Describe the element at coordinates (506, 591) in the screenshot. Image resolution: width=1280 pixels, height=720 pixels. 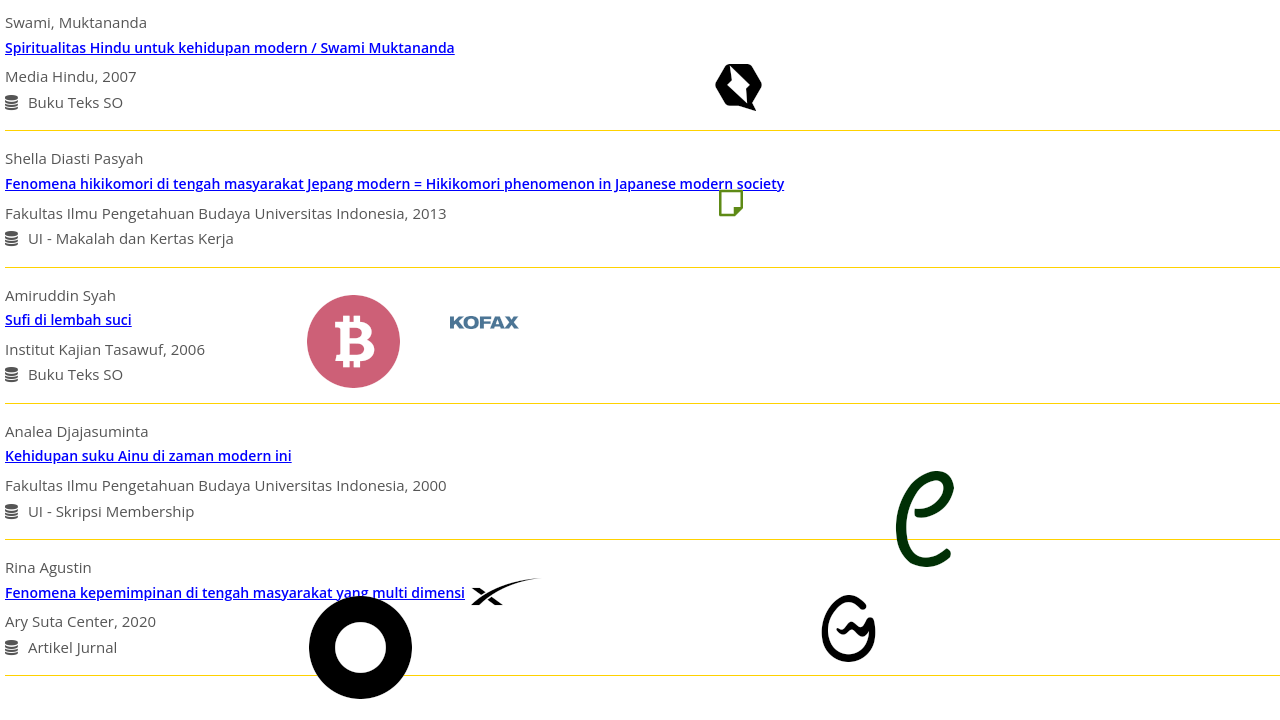
I see `spacex company logo` at that location.